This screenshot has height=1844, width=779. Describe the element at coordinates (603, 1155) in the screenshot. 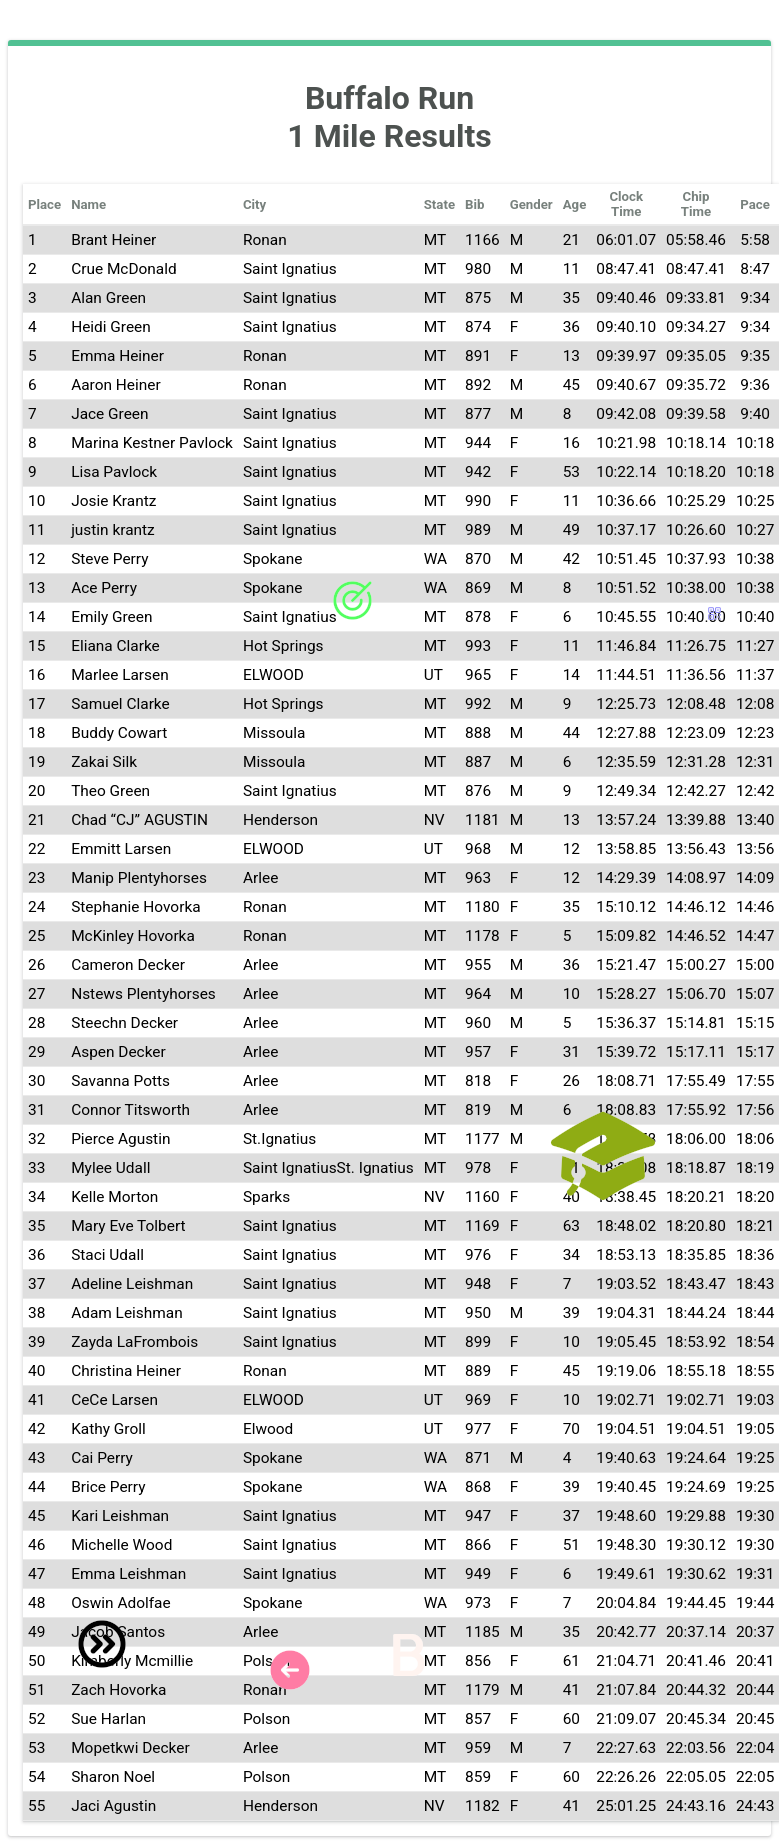

I see `access education or learning features` at that location.